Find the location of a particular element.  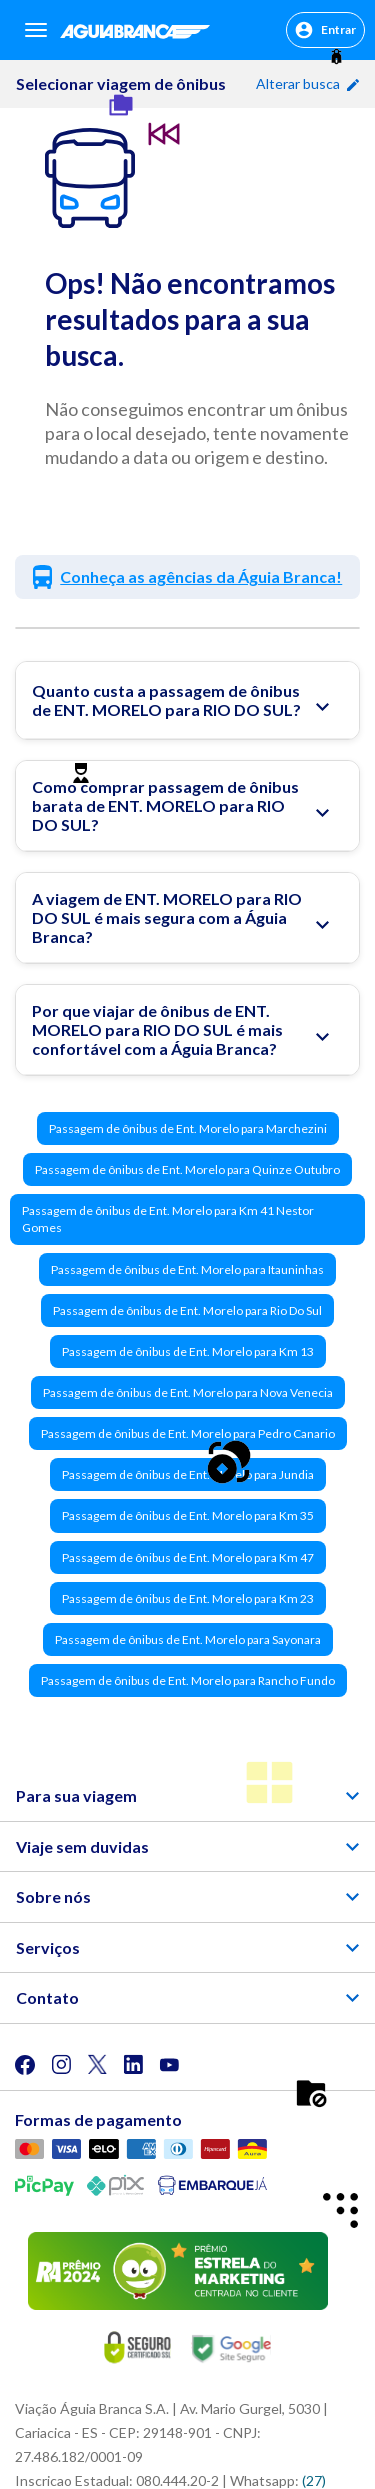

skip to the beginning of the track is located at coordinates (164, 134).